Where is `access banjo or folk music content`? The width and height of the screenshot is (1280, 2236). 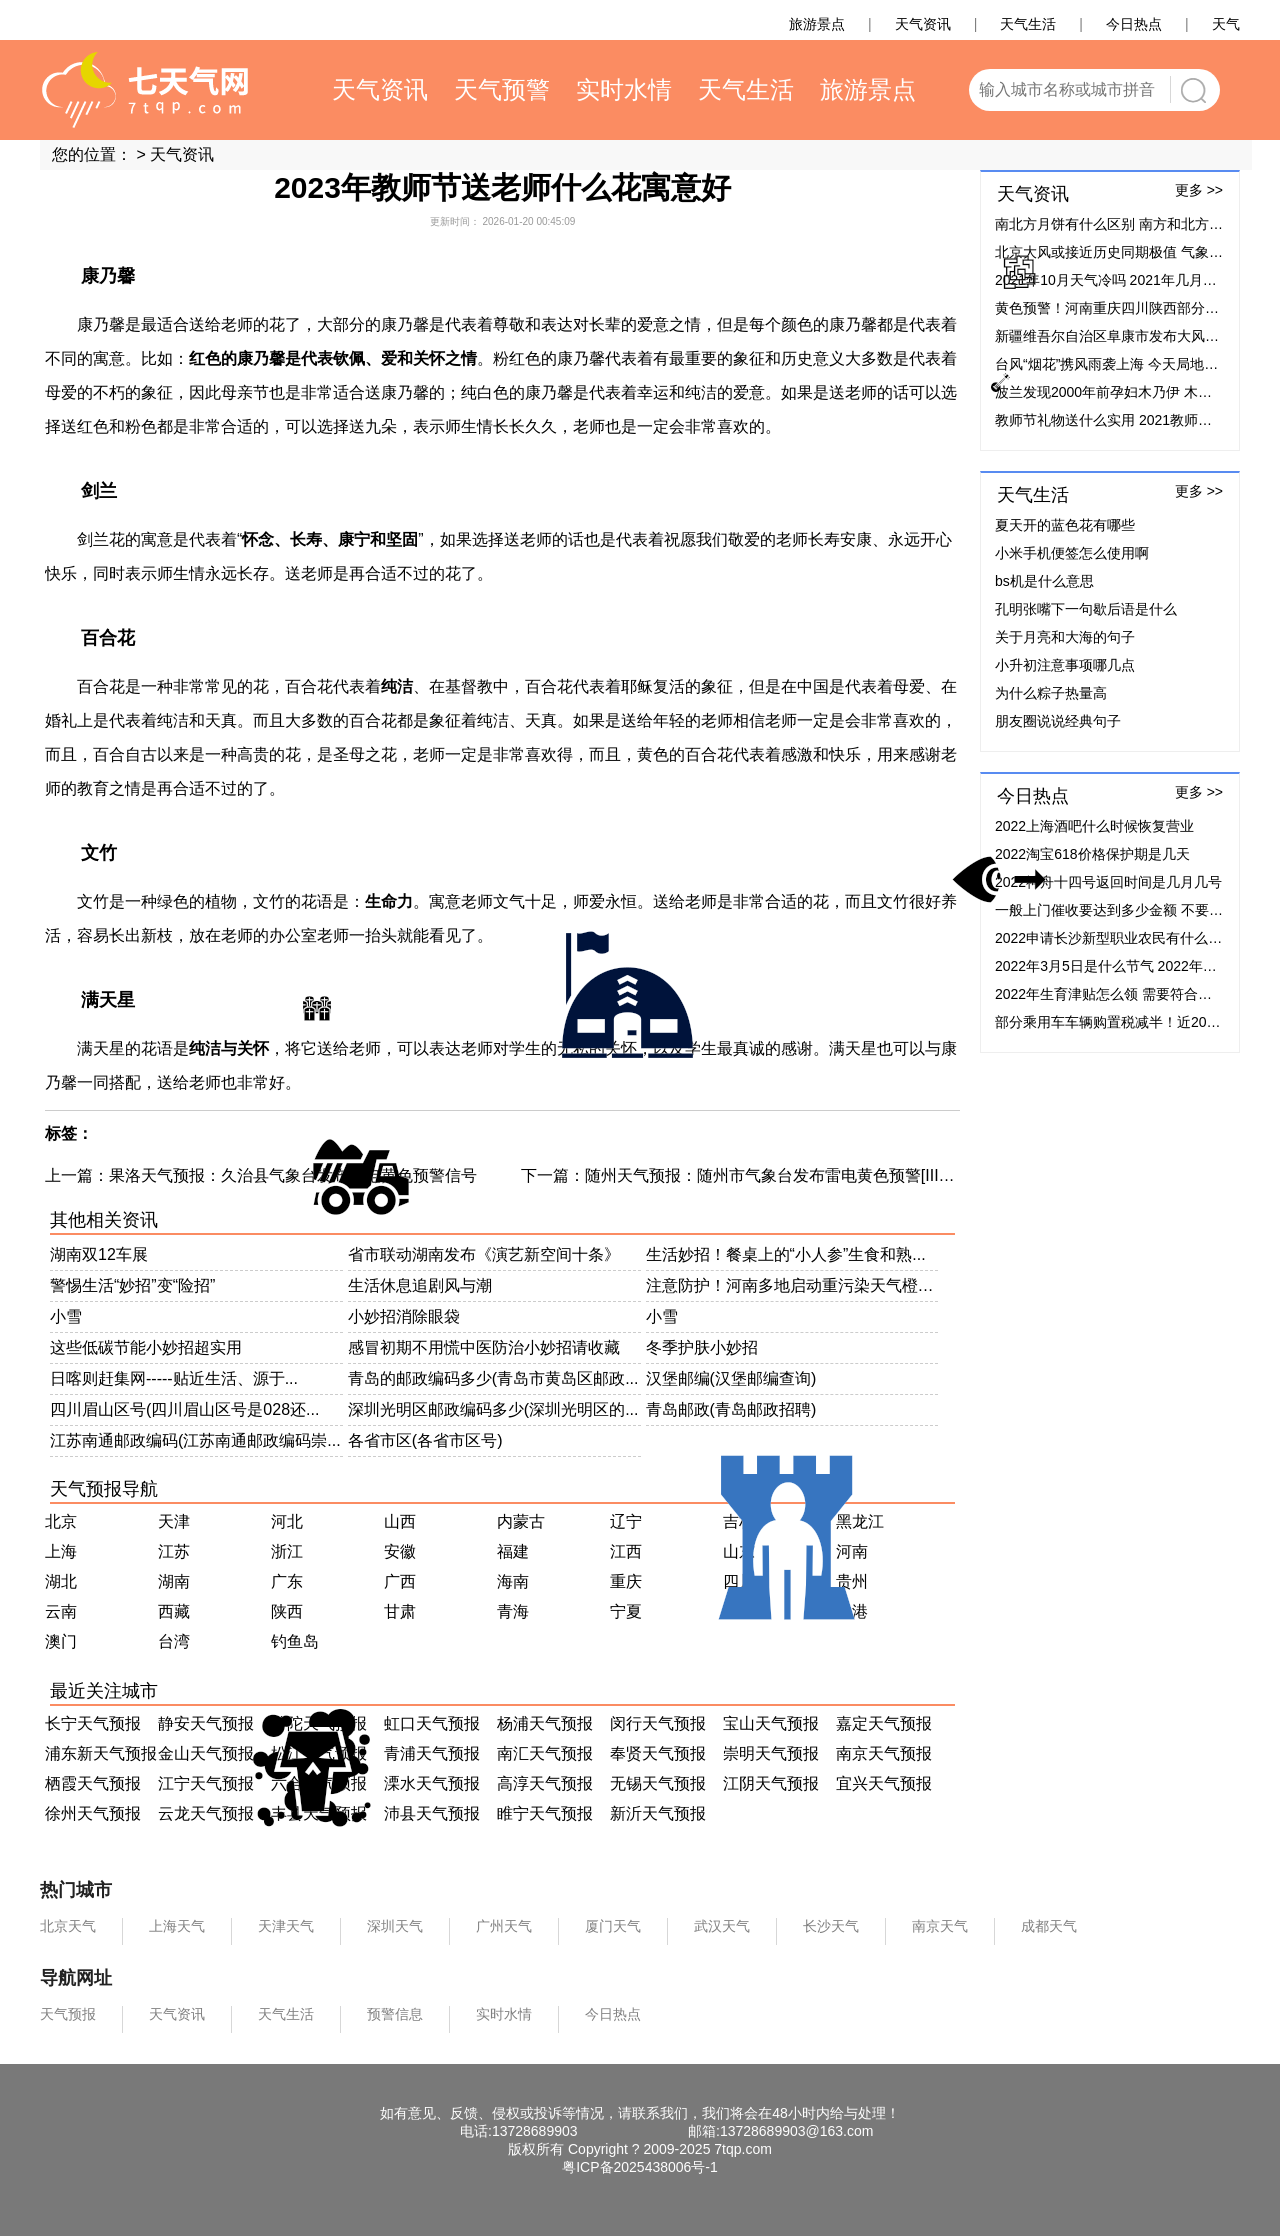
access banjo or folk music content is located at coordinates (1000, 382).